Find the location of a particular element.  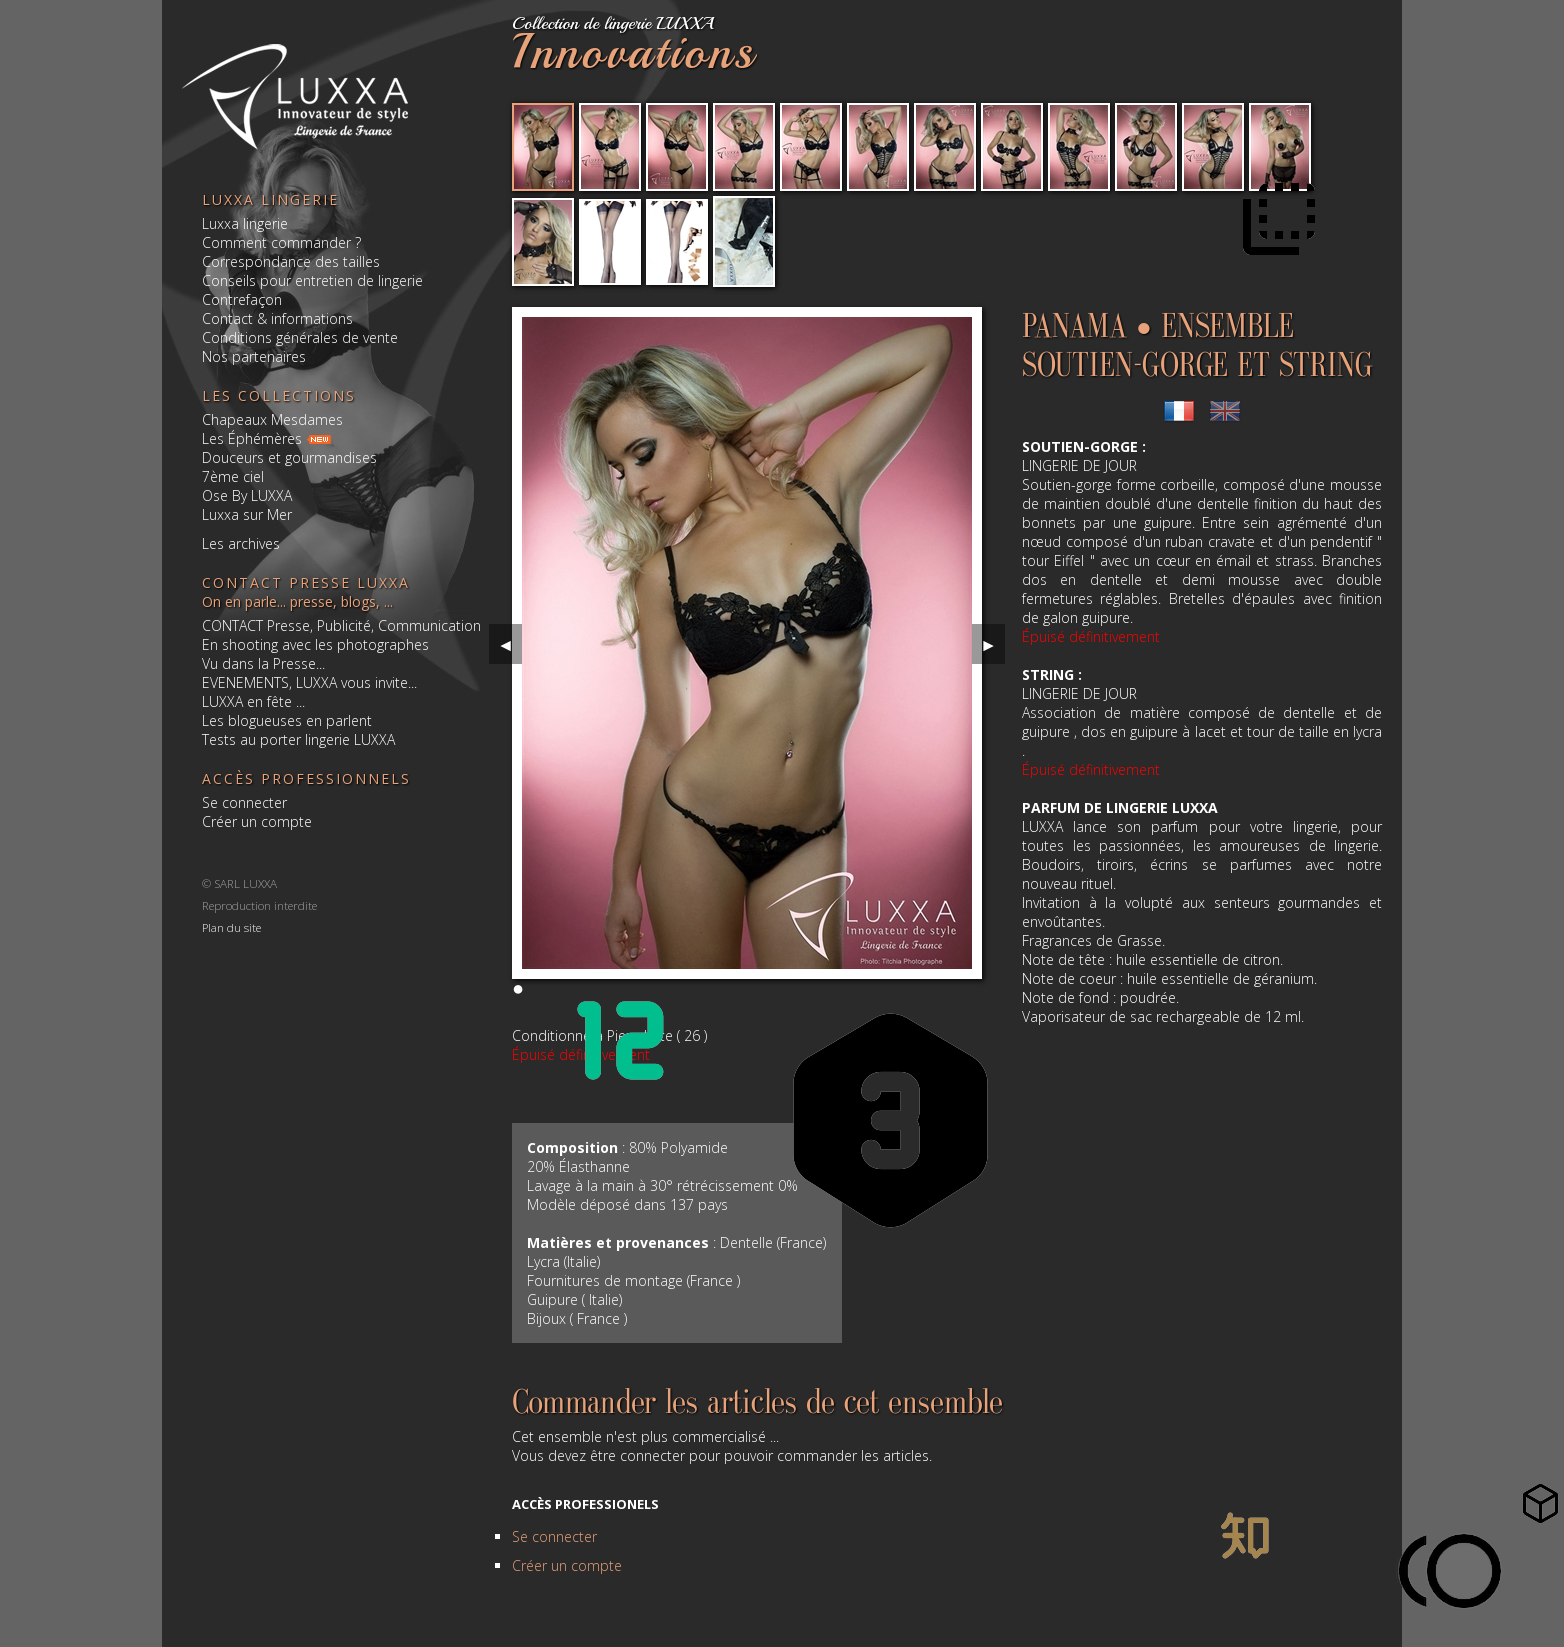

access toll or payment information is located at coordinates (1450, 1571).